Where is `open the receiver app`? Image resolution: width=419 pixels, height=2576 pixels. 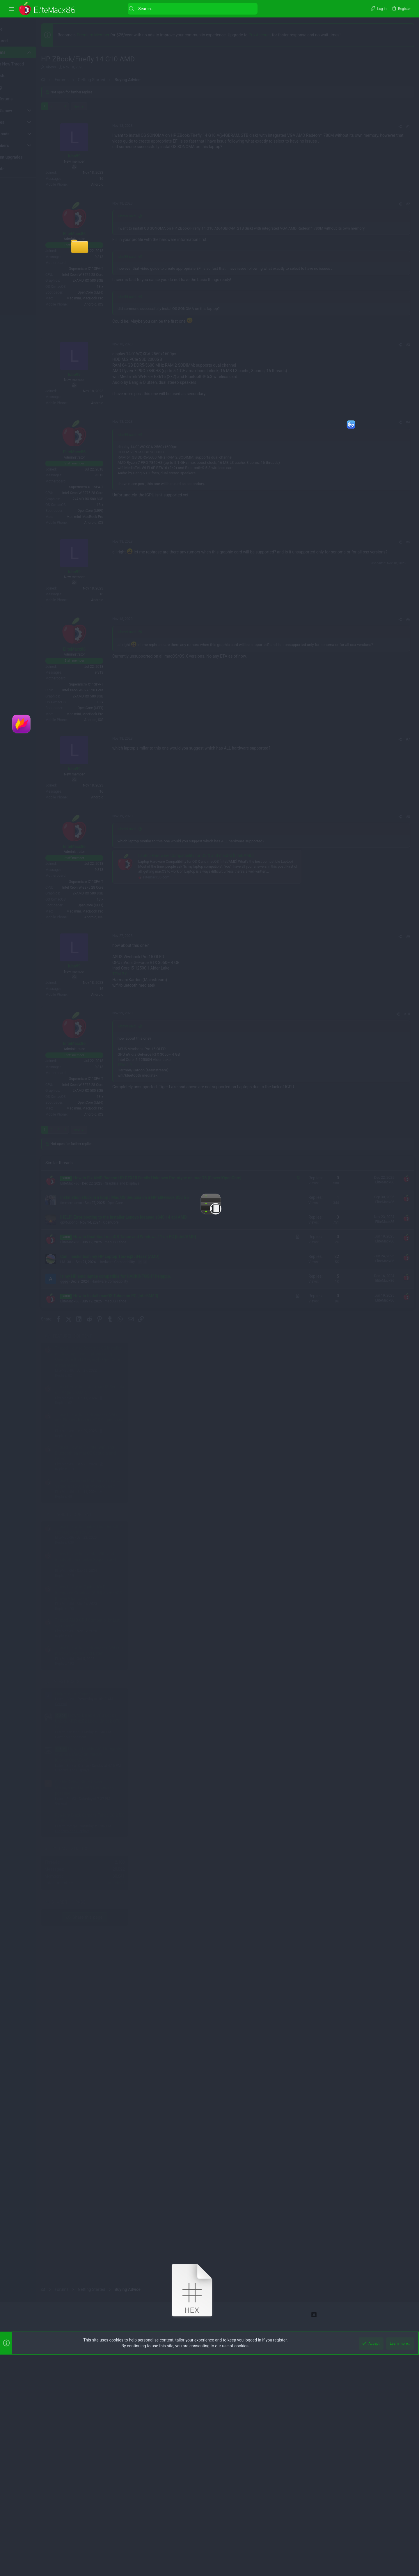
open the receiver app is located at coordinates (351, 425).